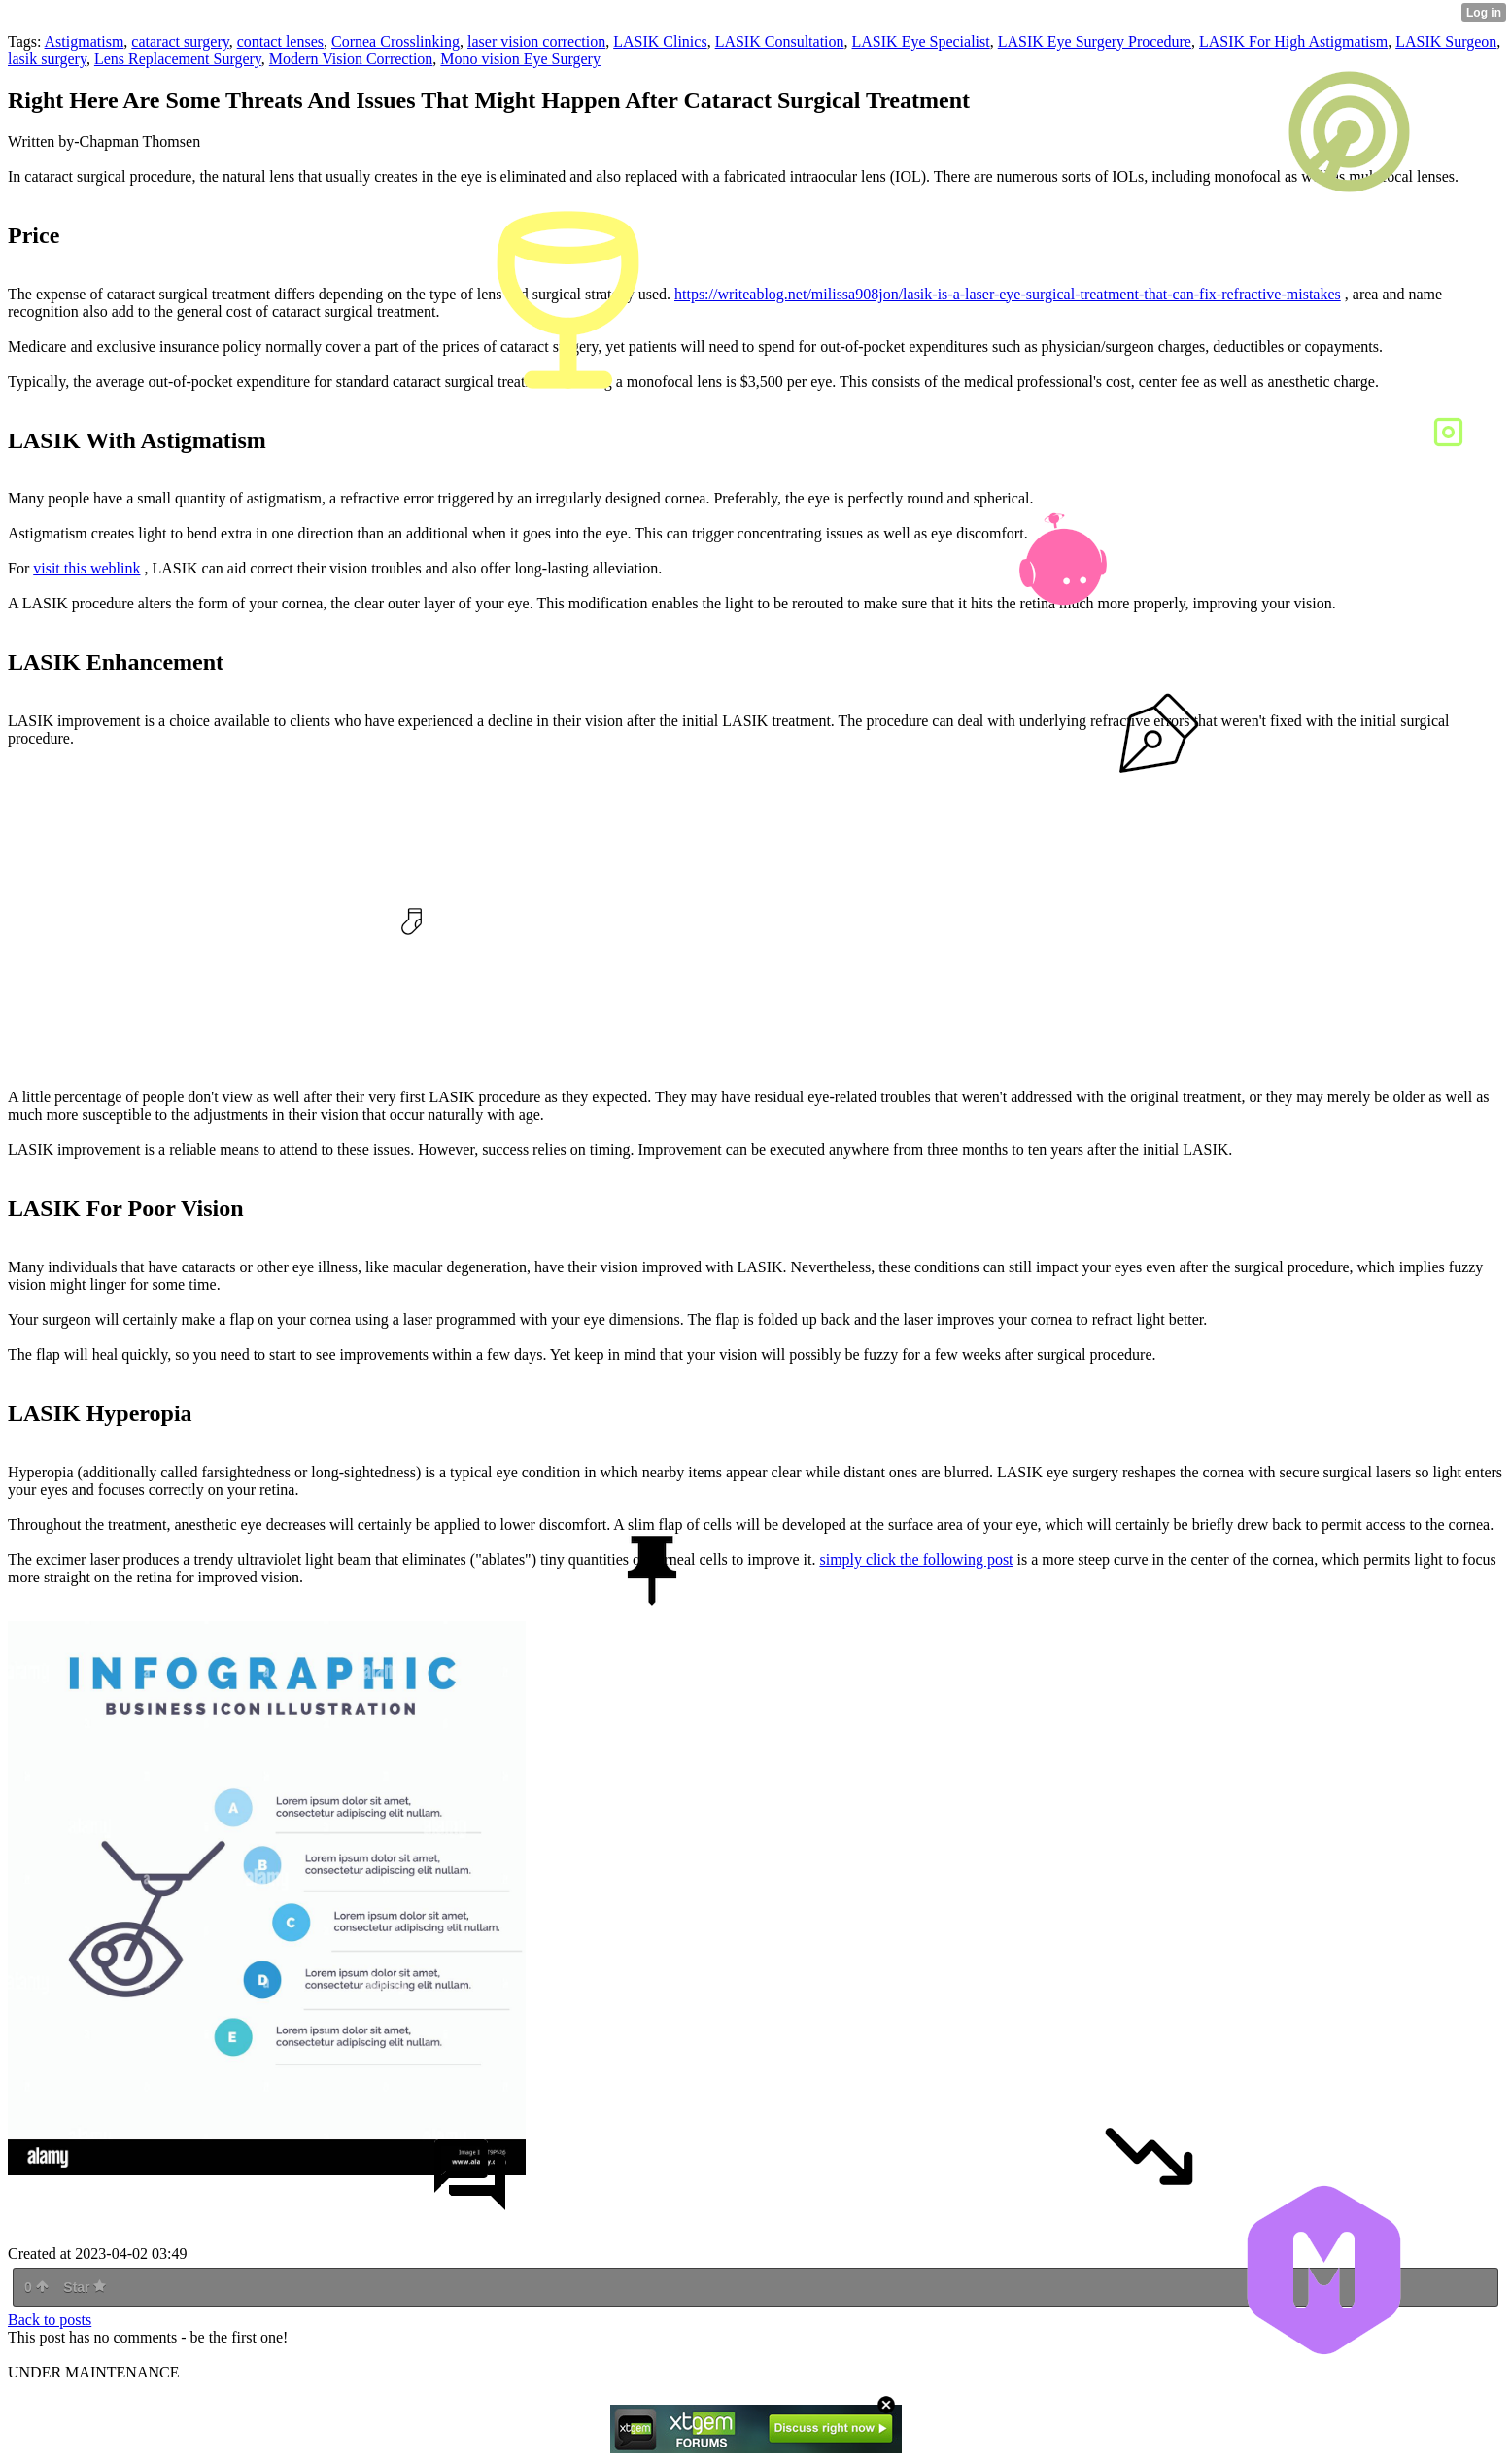 Image resolution: width=1511 pixels, height=2464 pixels. What do you see at coordinates (652, 1571) in the screenshot?
I see `pin item to keep it visible` at bounding box center [652, 1571].